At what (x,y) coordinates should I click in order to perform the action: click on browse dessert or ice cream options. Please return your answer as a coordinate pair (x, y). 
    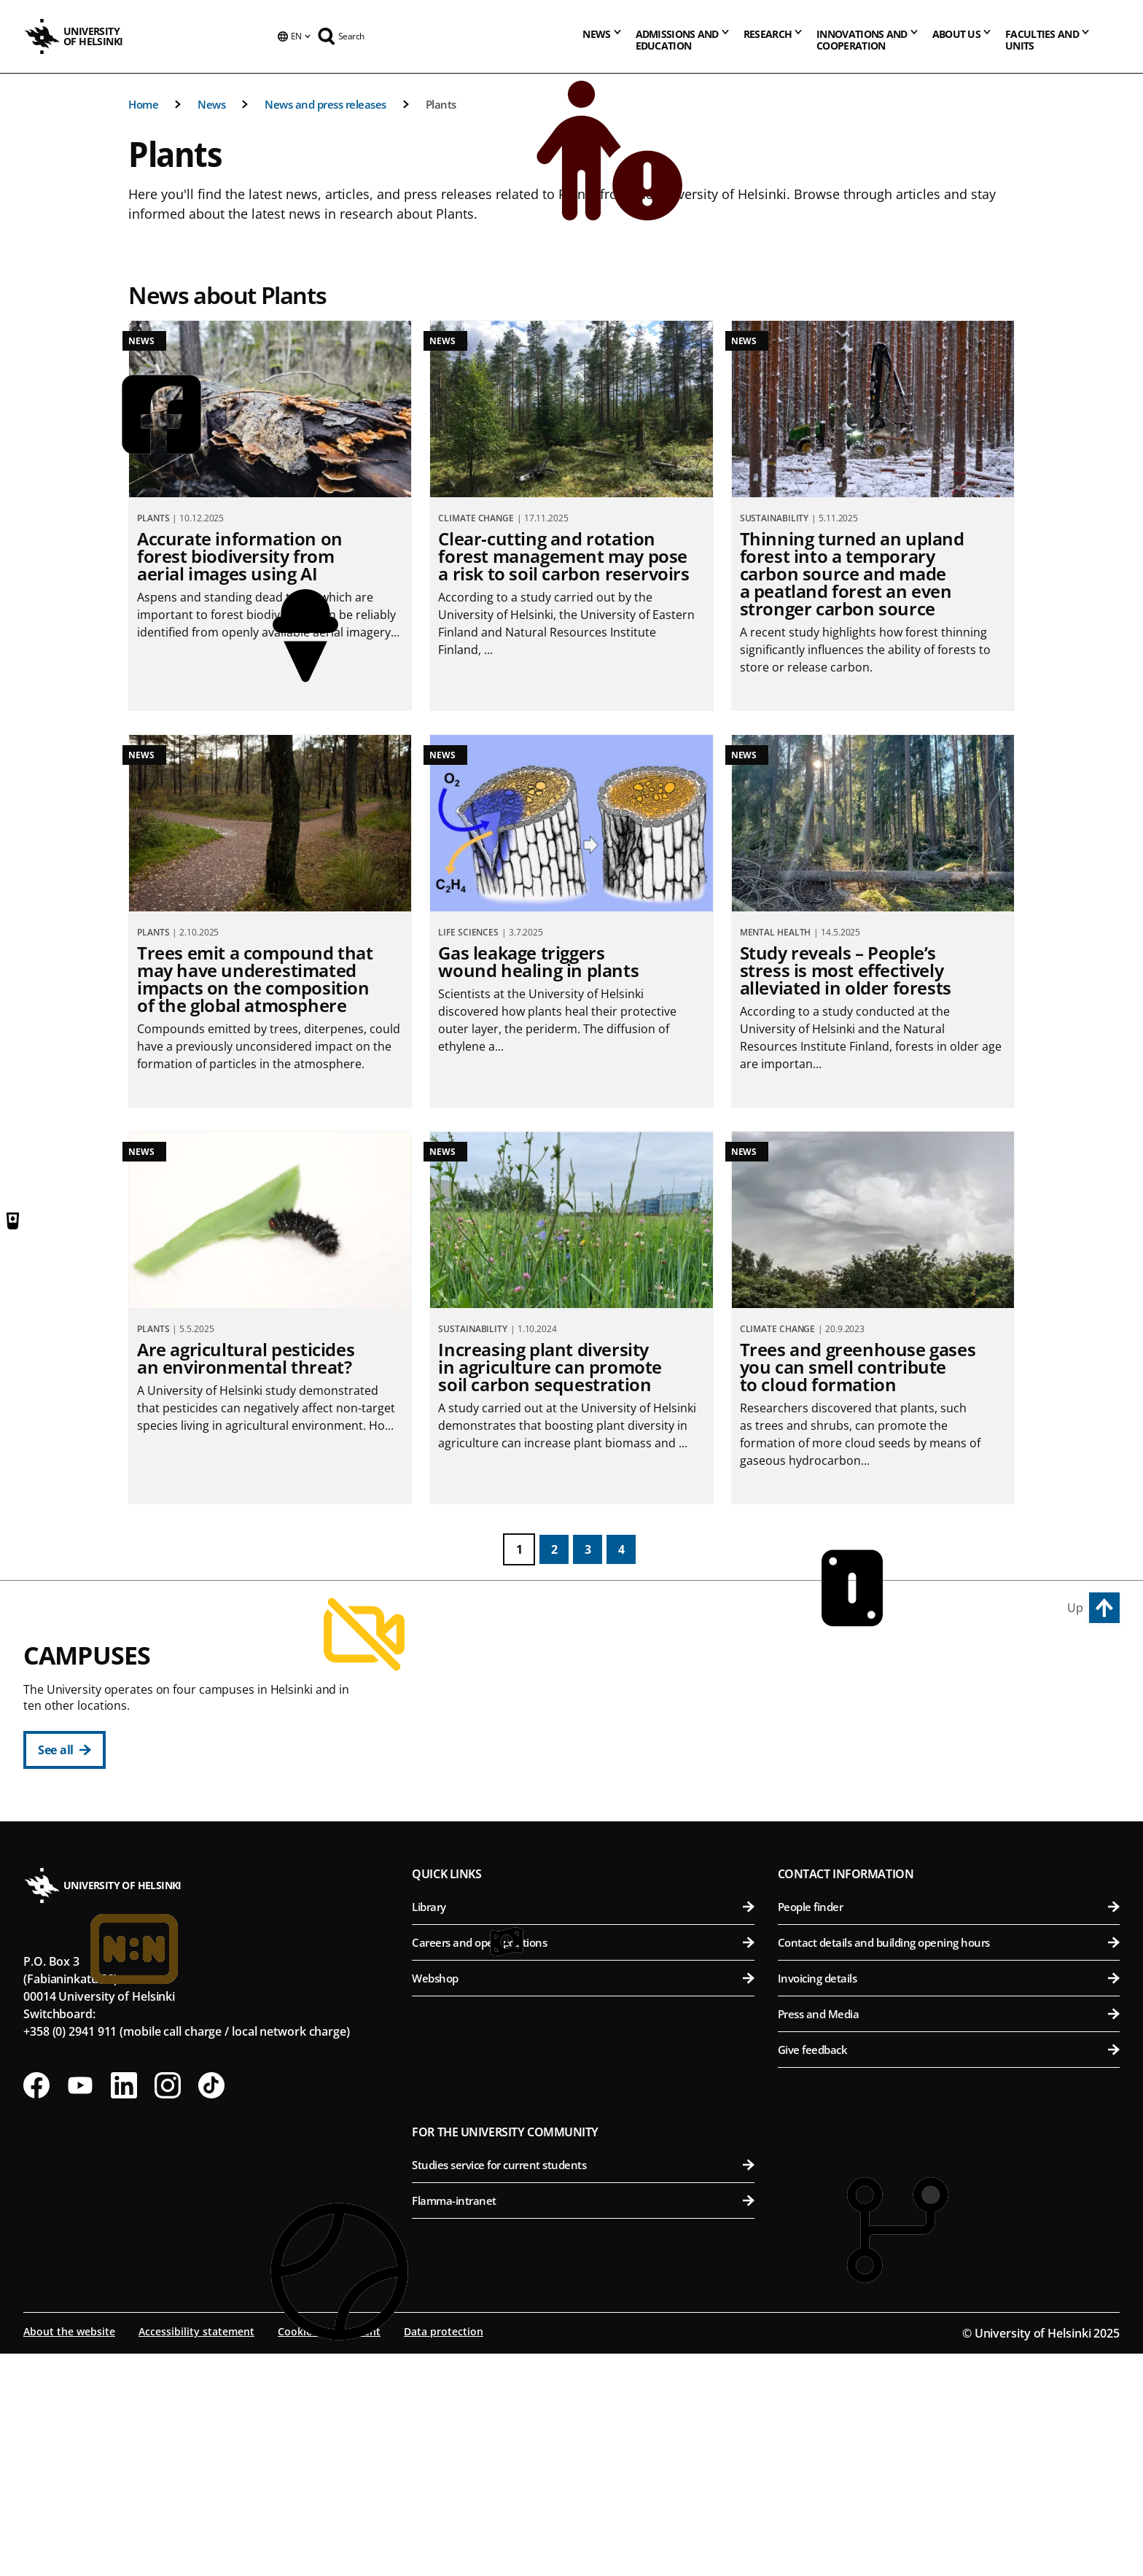
    Looking at the image, I should click on (305, 633).